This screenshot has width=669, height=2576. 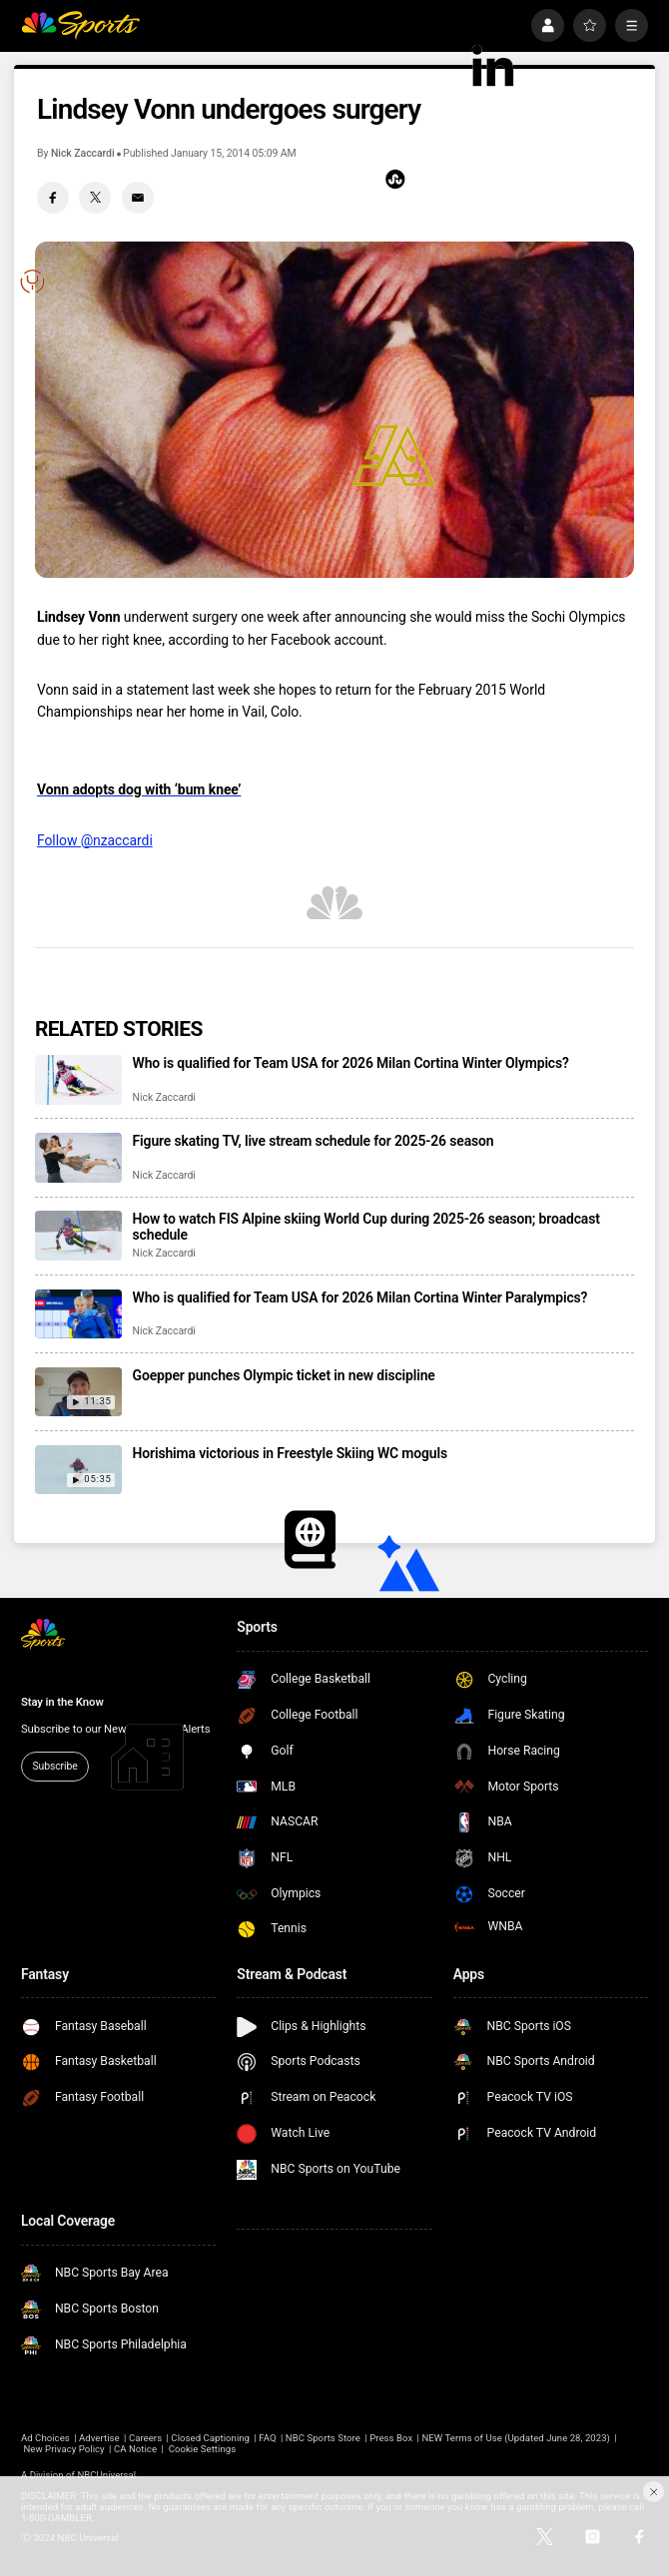 What do you see at coordinates (394, 179) in the screenshot?
I see `stumbleupon social media logo` at bounding box center [394, 179].